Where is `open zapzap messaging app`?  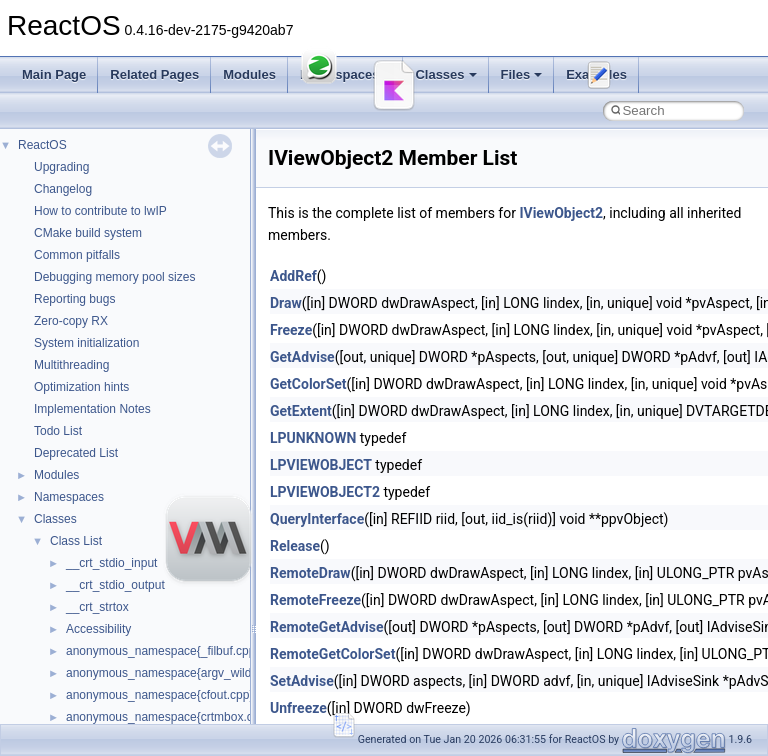
open zapzap messaging app is located at coordinates (321, 65).